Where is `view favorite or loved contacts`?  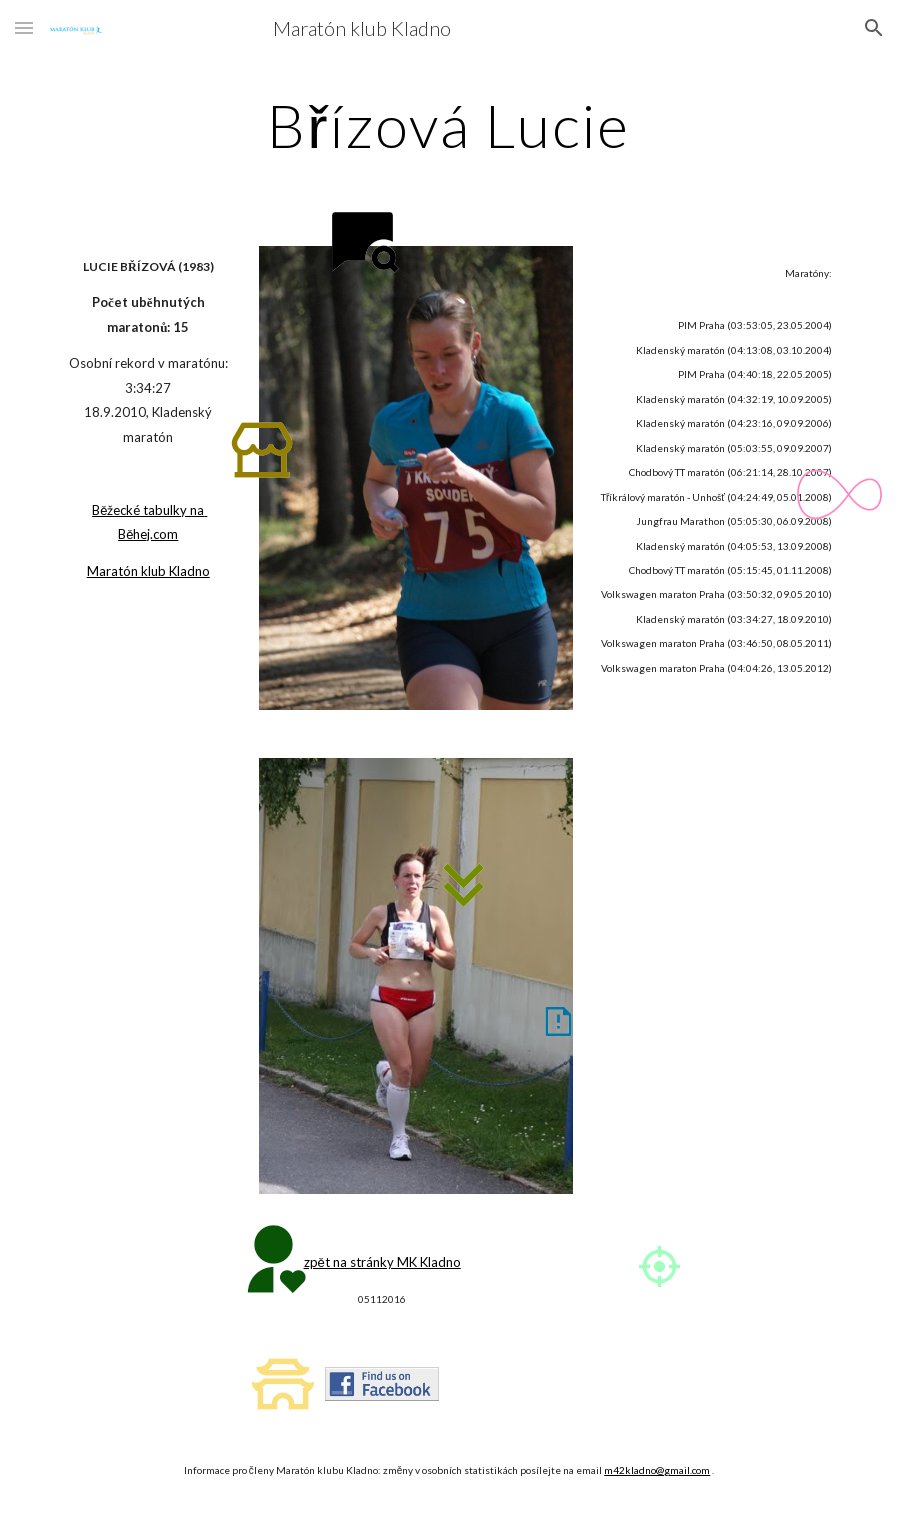 view favorite or loved contacts is located at coordinates (273, 1260).